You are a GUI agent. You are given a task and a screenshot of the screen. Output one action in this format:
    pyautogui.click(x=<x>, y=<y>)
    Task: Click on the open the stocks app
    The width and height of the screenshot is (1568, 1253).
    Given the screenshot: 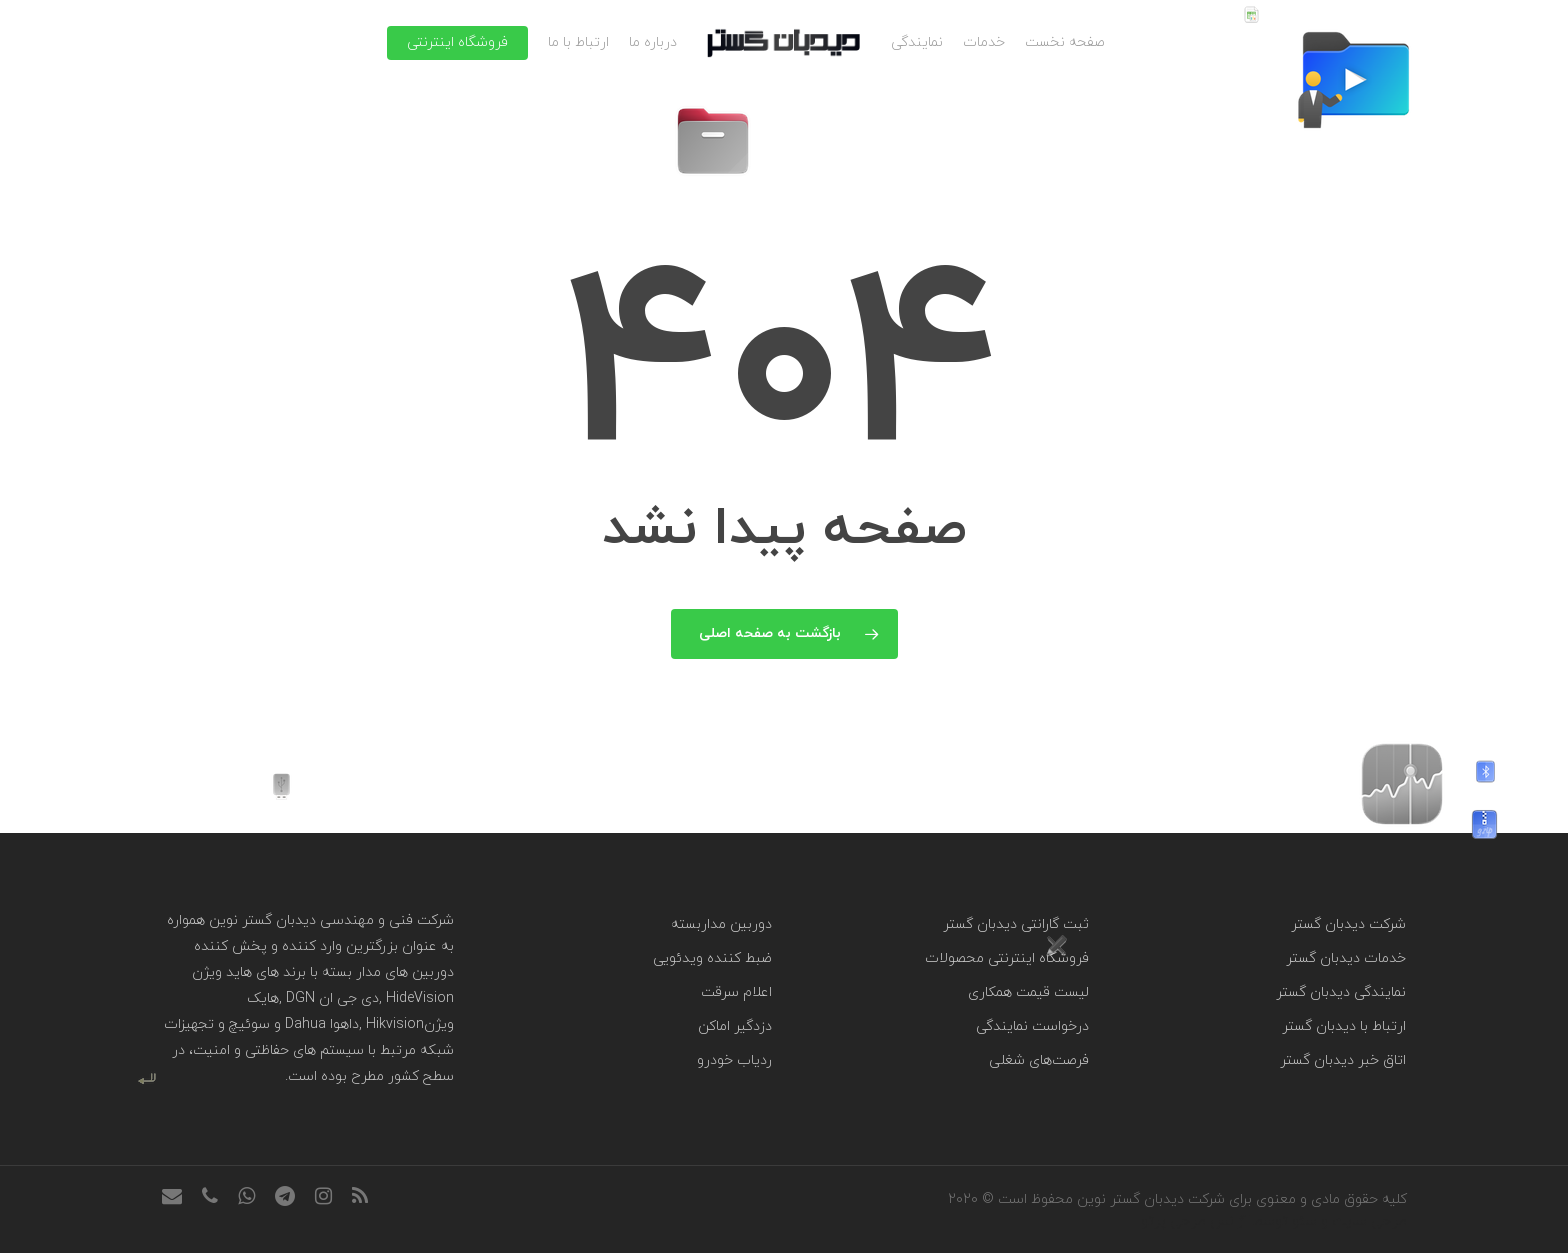 What is the action you would take?
    pyautogui.click(x=1402, y=784)
    